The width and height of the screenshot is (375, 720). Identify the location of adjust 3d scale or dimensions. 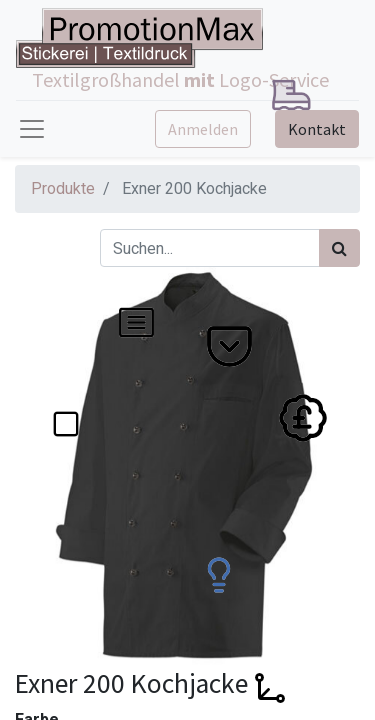
(270, 688).